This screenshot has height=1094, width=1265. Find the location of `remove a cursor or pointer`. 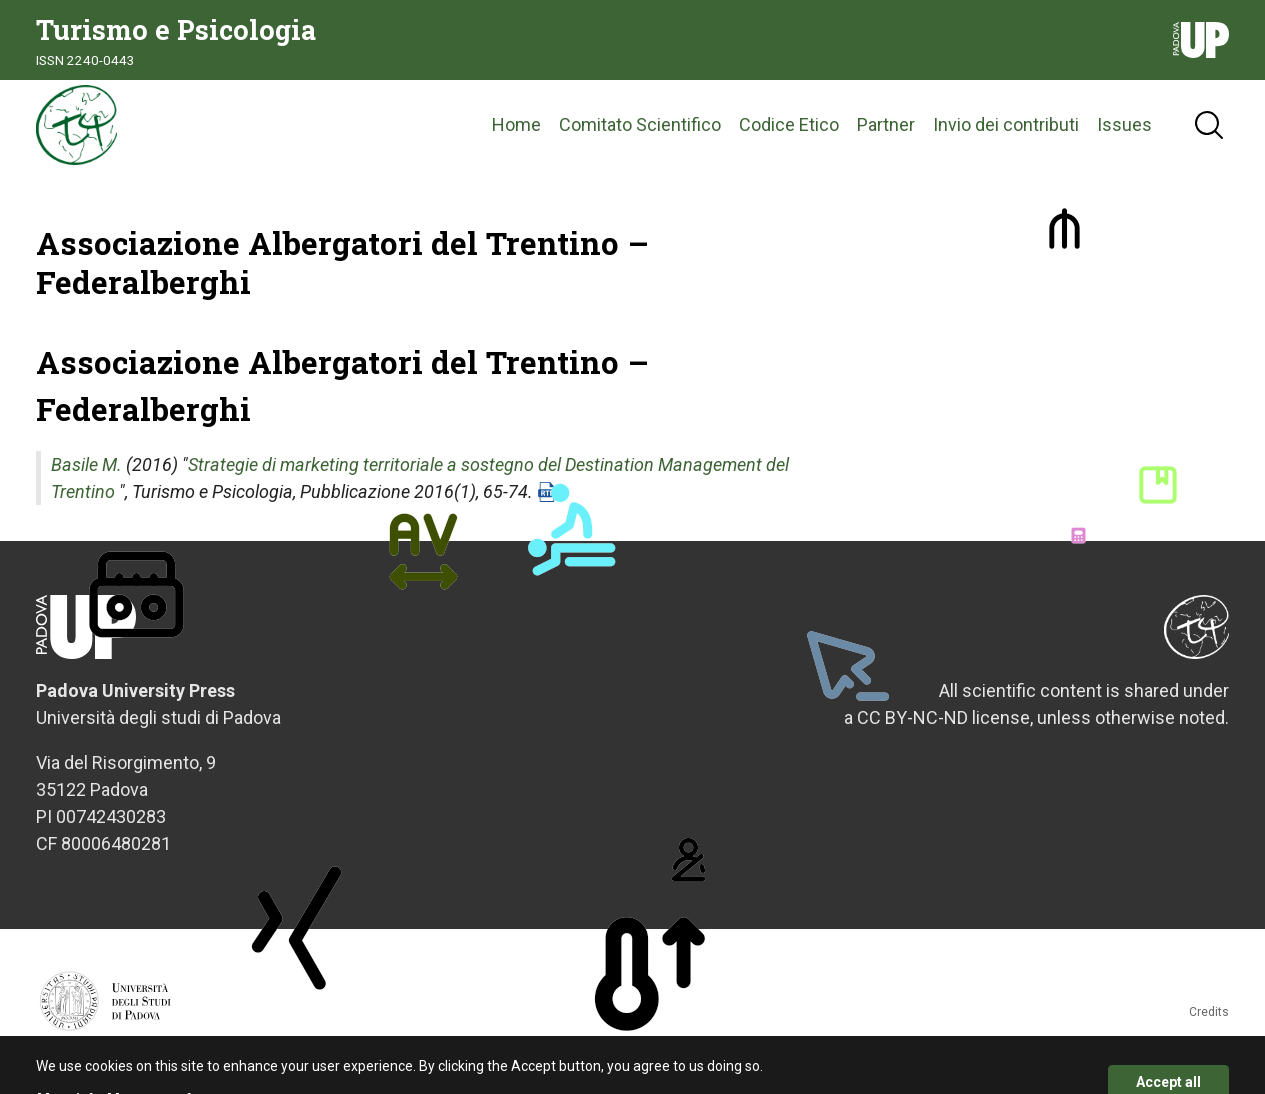

remove a cursor or pointer is located at coordinates (844, 668).